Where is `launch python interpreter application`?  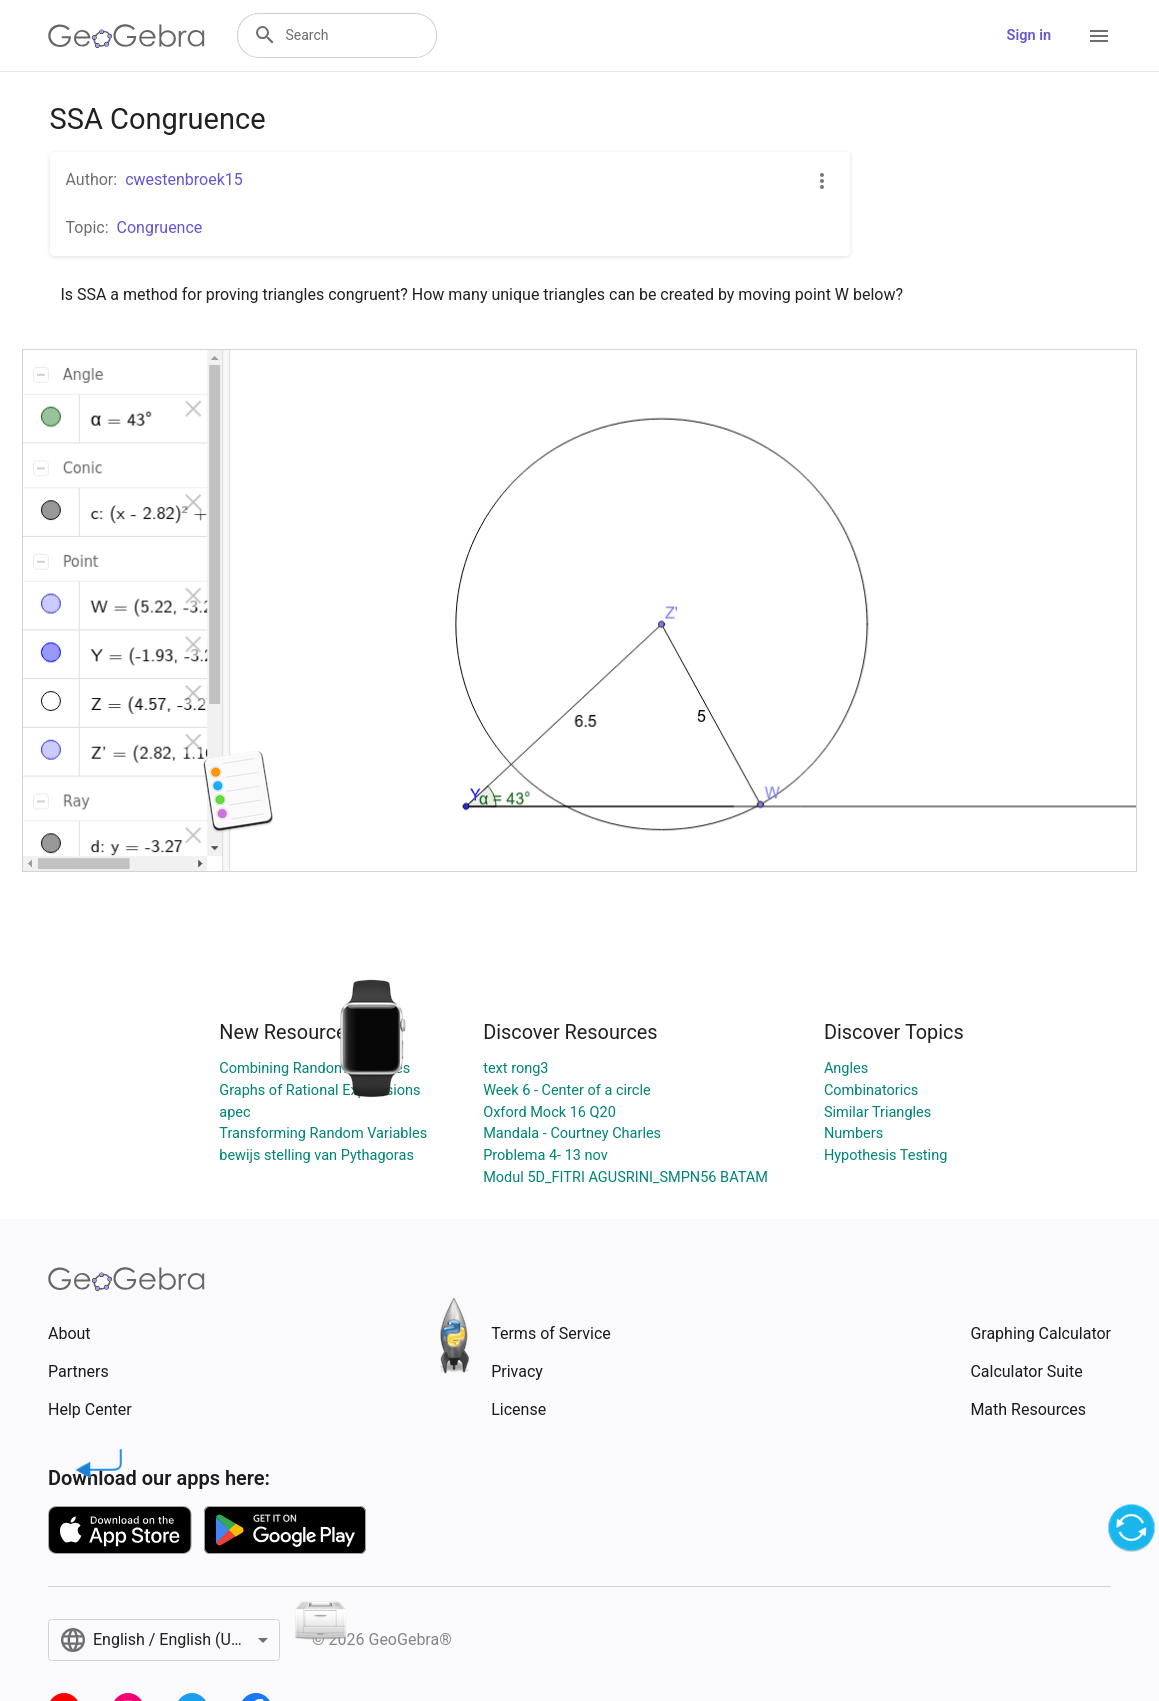
launch python interpreter application is located at coordinates (454, 1335).